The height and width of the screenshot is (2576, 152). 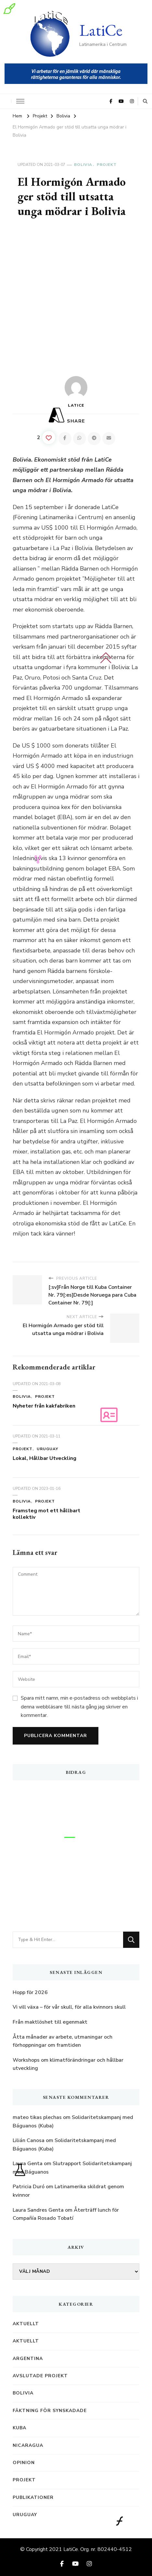 I want to click on connect to Microsoft Azure cloud services, so click(x=57, y=415).